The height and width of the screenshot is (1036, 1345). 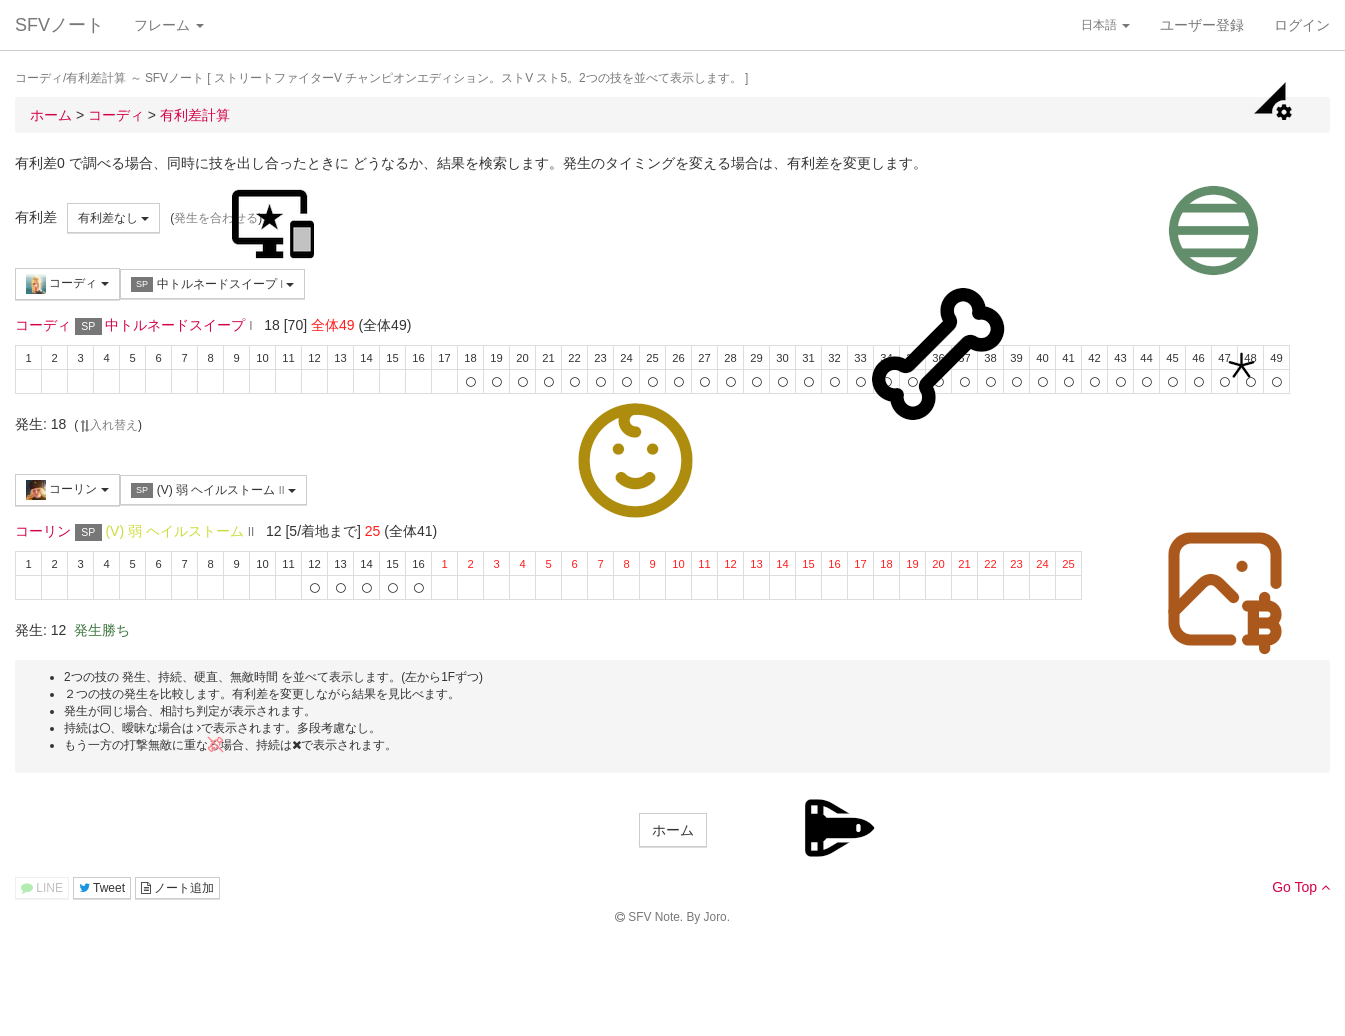 I want to click on view synced or connected devices, so click(x=273, y=224).